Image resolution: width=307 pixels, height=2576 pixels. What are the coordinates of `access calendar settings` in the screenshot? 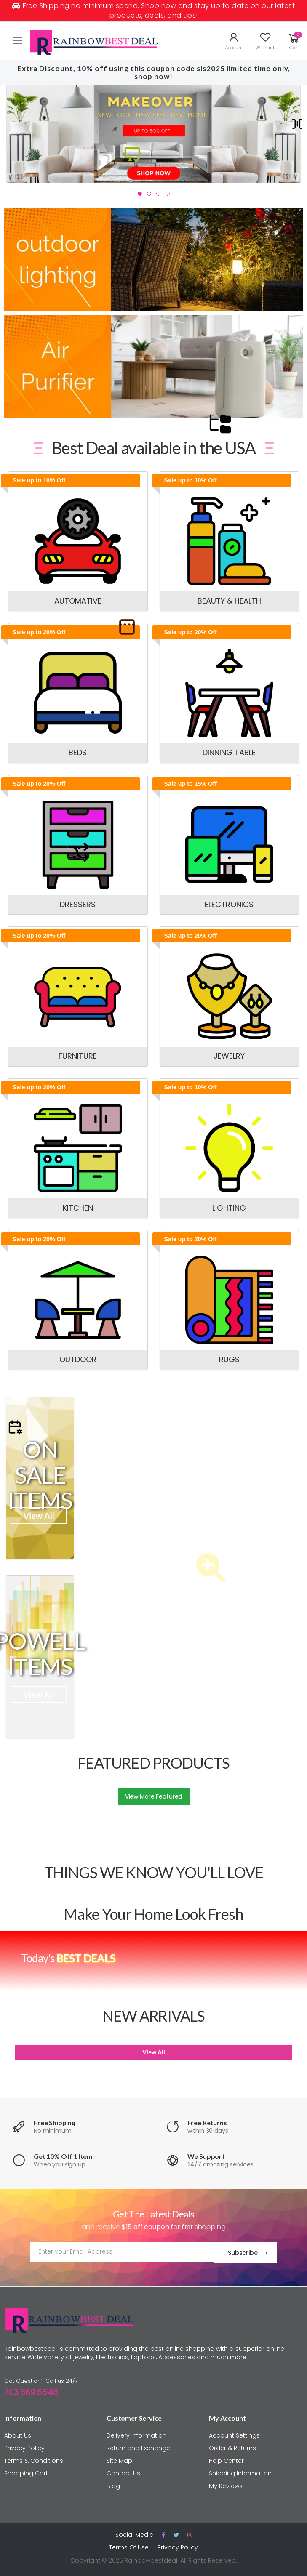 It's located at (15, 1427).